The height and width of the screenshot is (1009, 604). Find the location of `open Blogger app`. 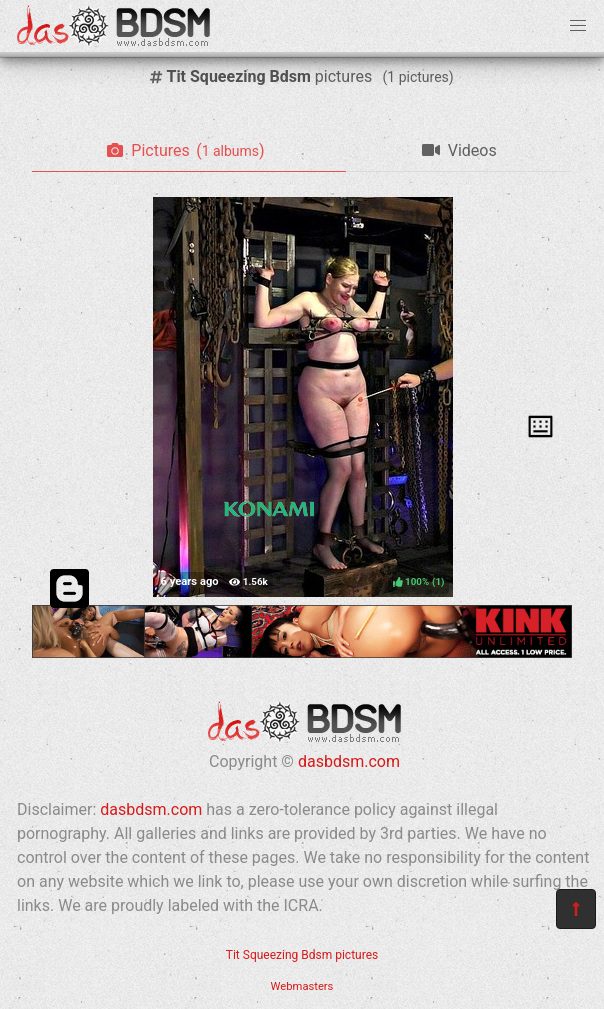

open Blogger app is located at coordinates (69, 588).